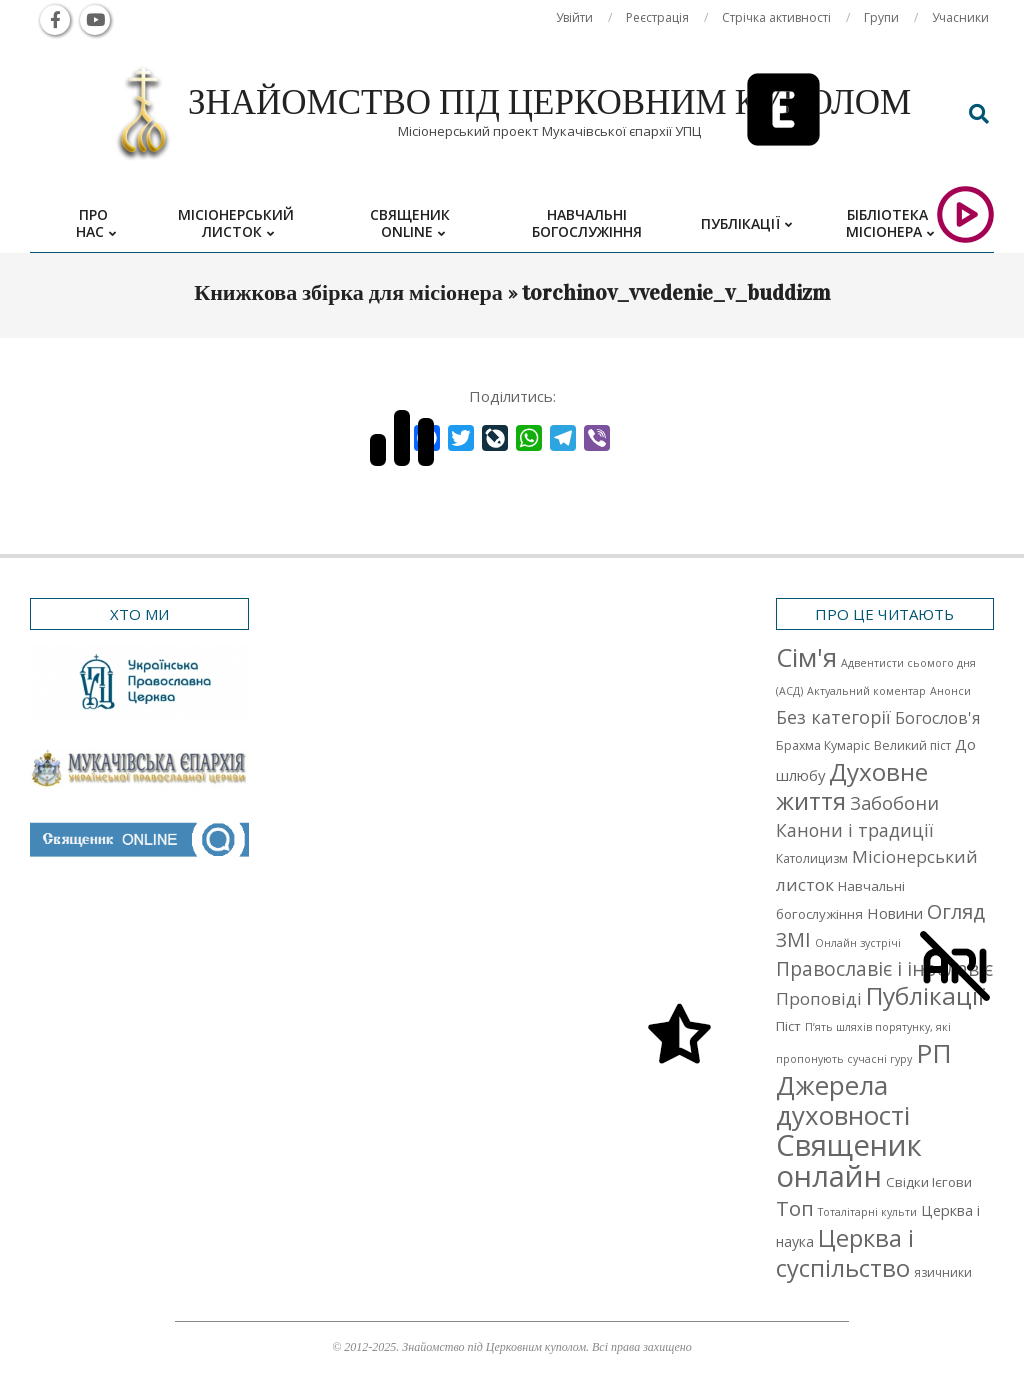 The height and width of the screenshot is (1374, 1024). I want to click on indicates an "E" rating or classification, so click(783, 109).